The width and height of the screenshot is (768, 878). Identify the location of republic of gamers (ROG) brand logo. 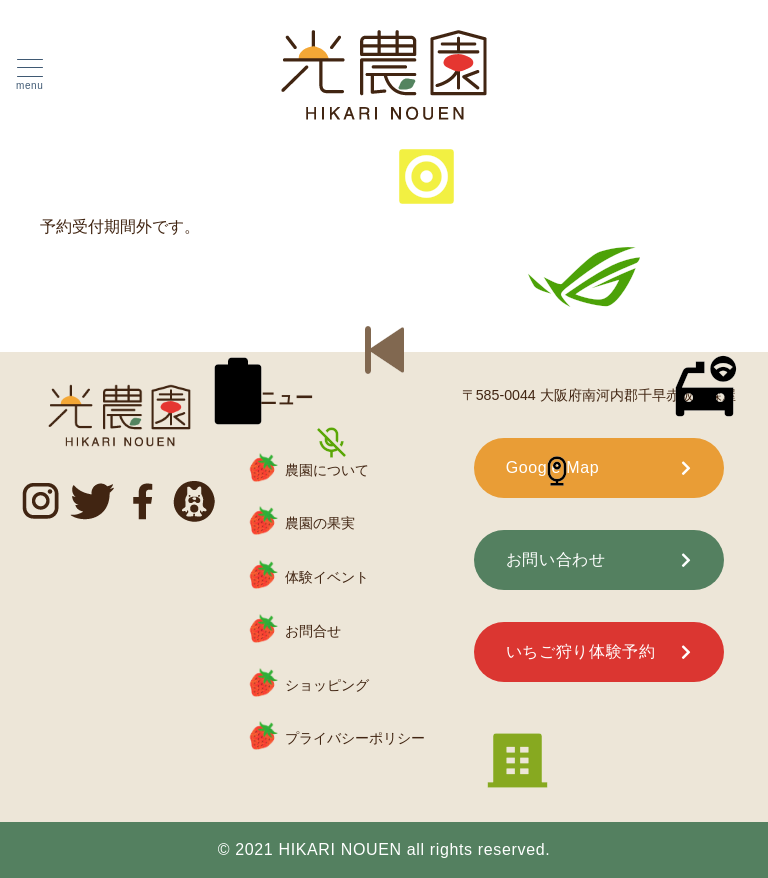
(584, 277).